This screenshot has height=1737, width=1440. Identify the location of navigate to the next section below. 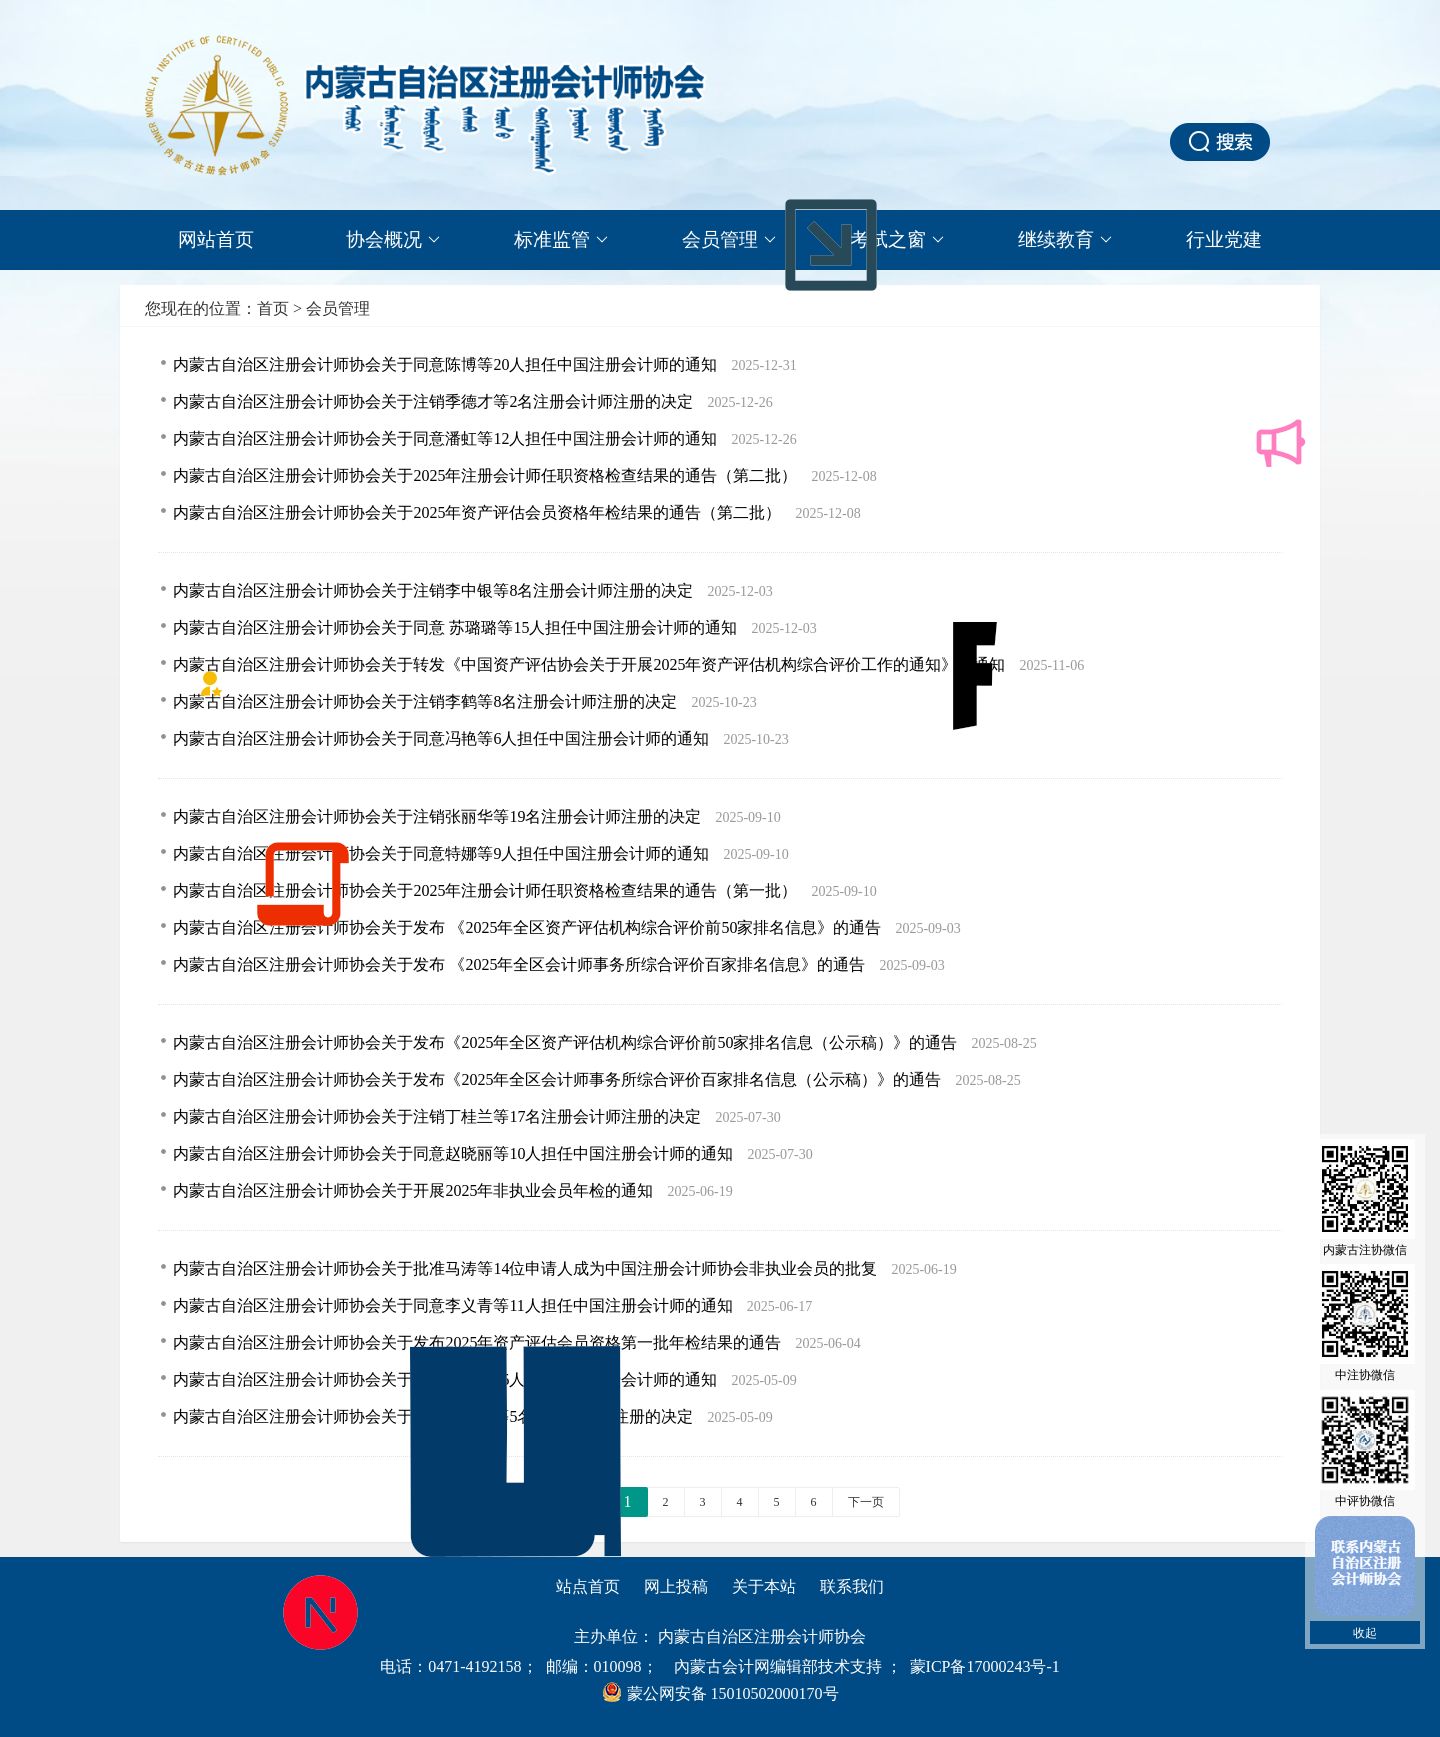
(831, 245).